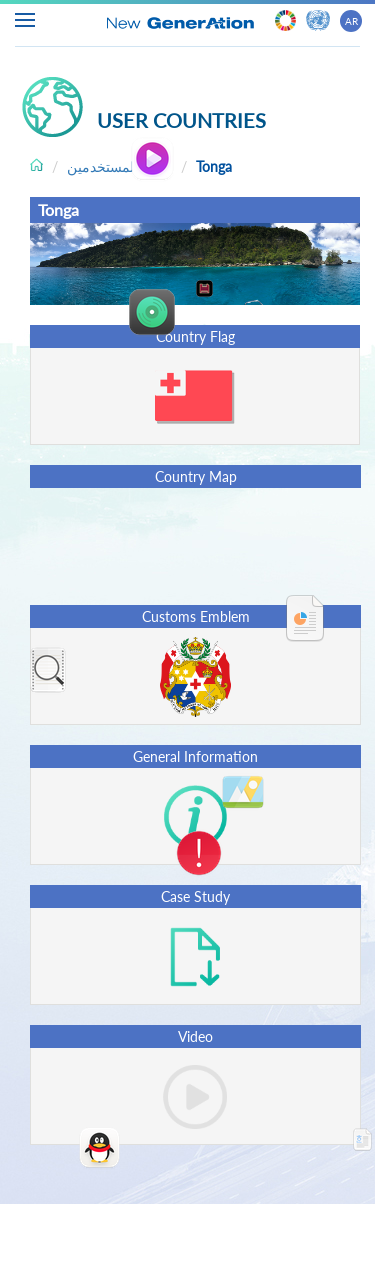 The image size is (375, 1265). What do you see at coordinates (305, 618) in the screenshot?
I see `open a presentation file` at bounding box center [305, 618].